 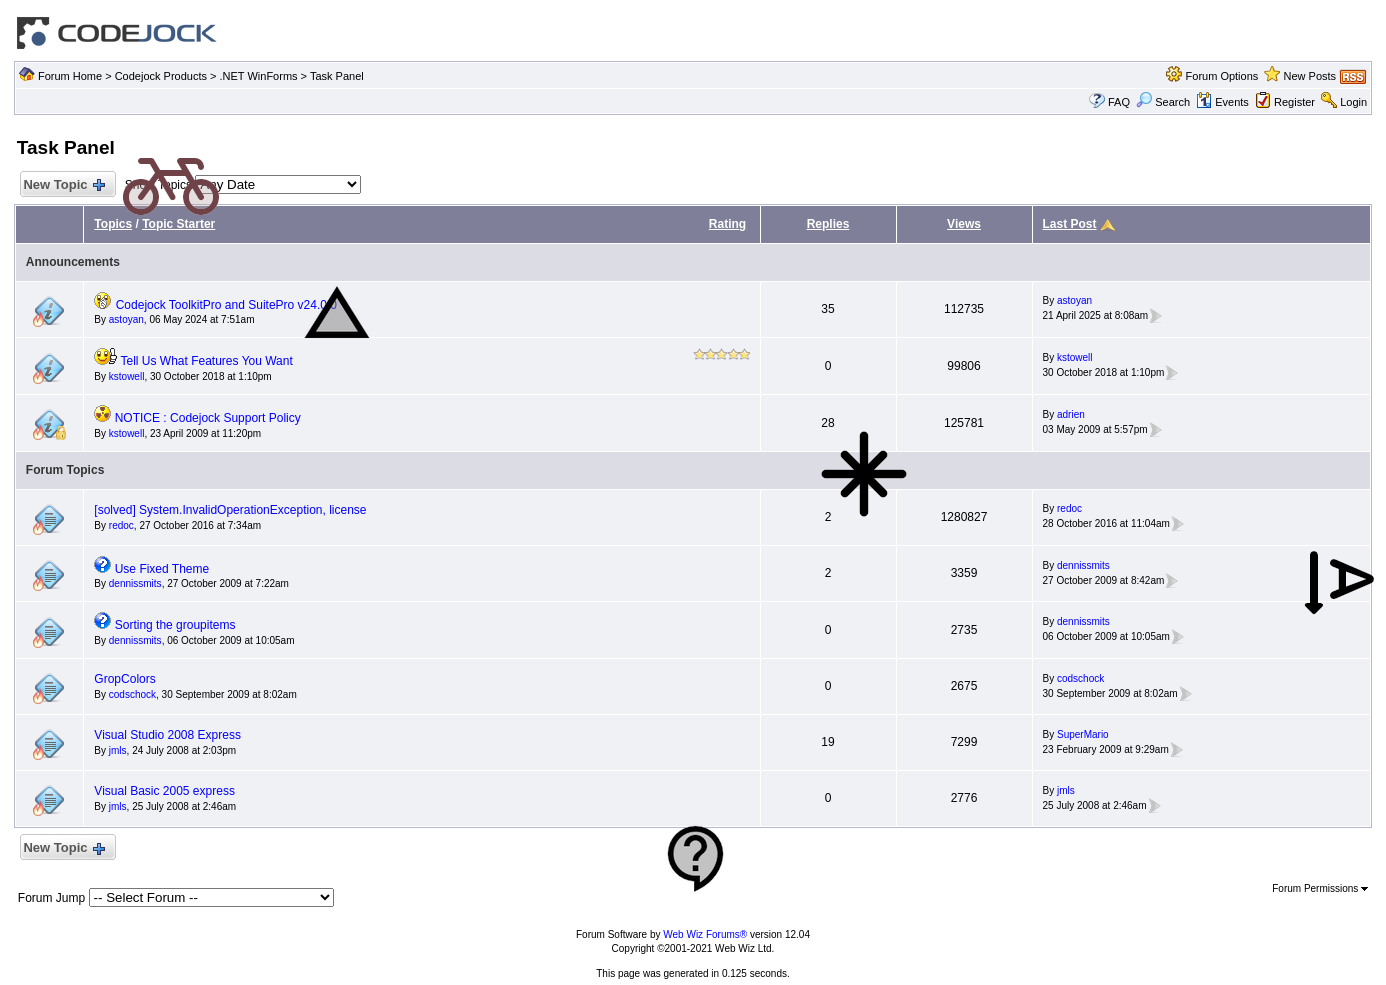 What do you see at coordinates (697, 858) in the screenshot?
I see `contact customer support` at bounding box center [697, 858].